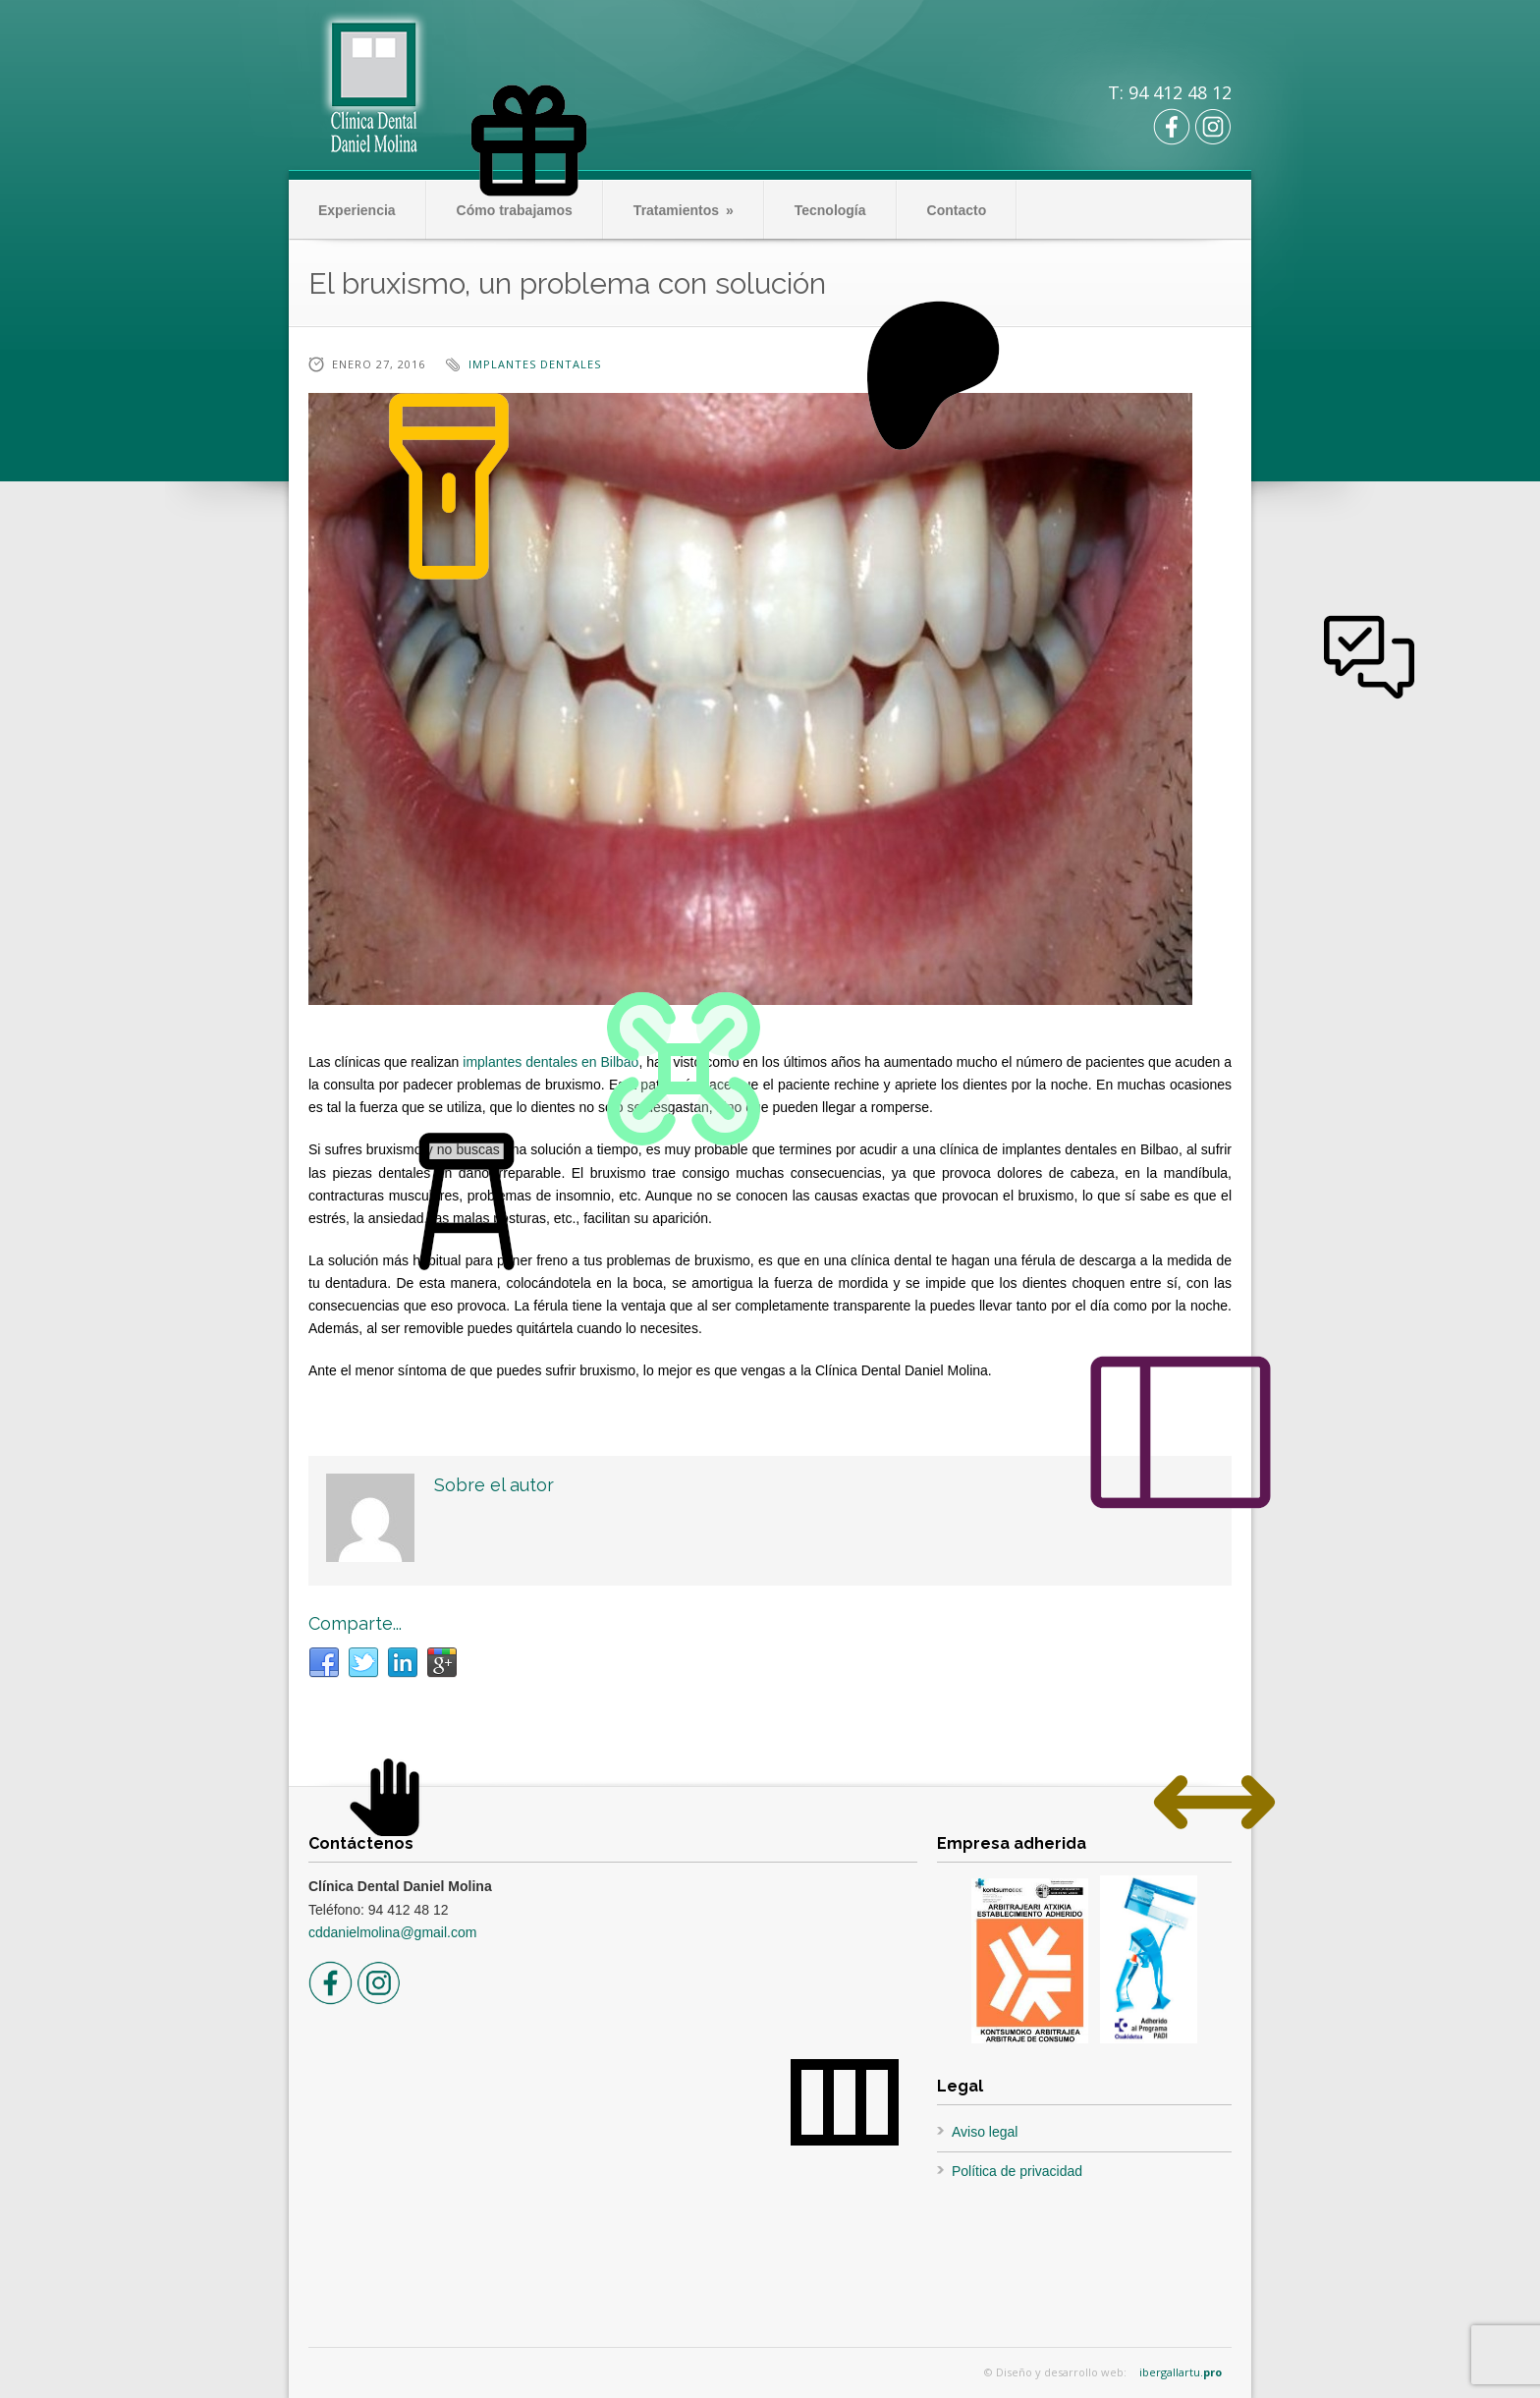  Describe the element at coordinates (1181, 1432) in the screenshot. I see `toggle sidebar panel visibility` at that location.